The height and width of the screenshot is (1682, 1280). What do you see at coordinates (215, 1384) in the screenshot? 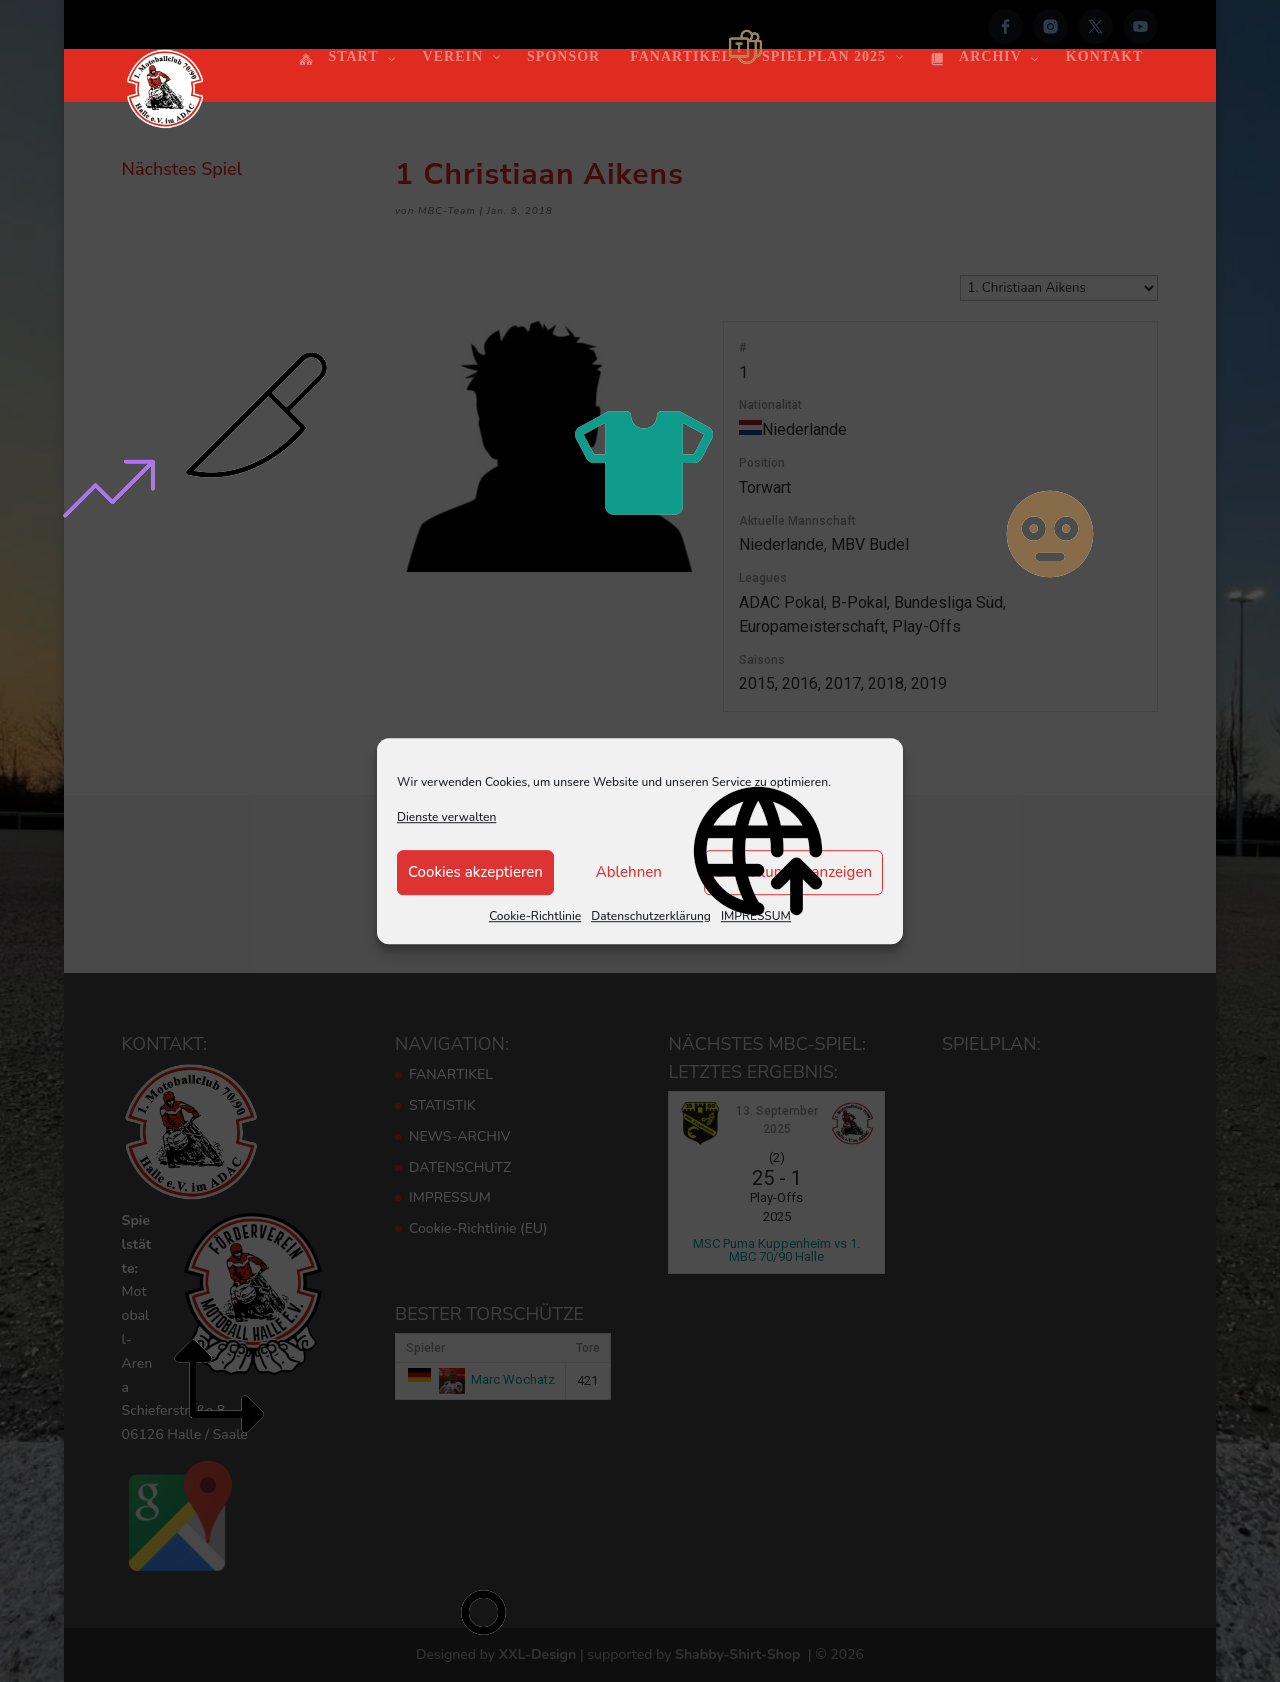
I see `indicates a vector path or directional flow` at bounding box center [215, 1384].